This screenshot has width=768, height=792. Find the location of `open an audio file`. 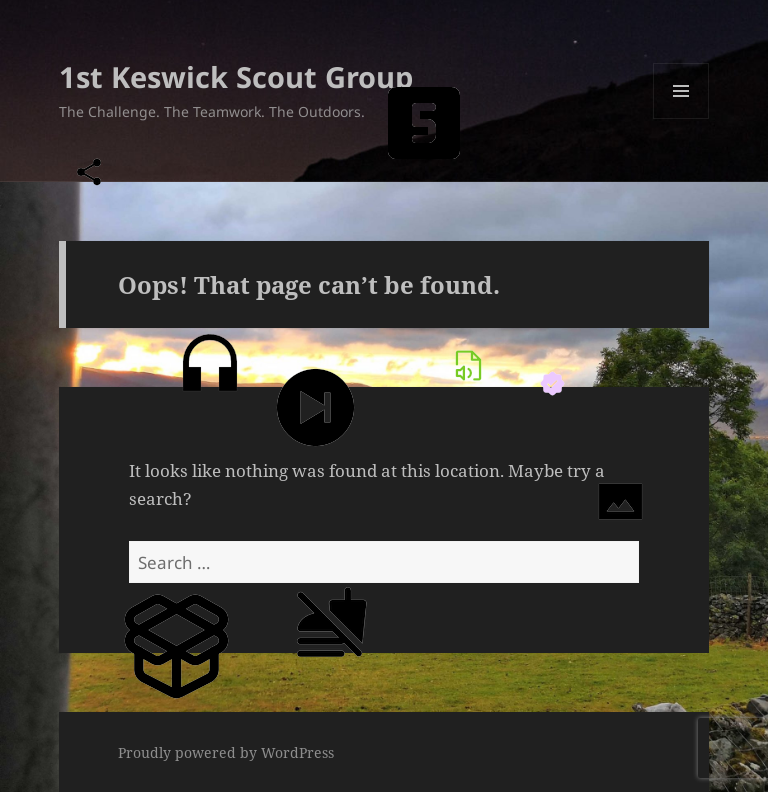

open an audio file is located at coordinates (468, 365).